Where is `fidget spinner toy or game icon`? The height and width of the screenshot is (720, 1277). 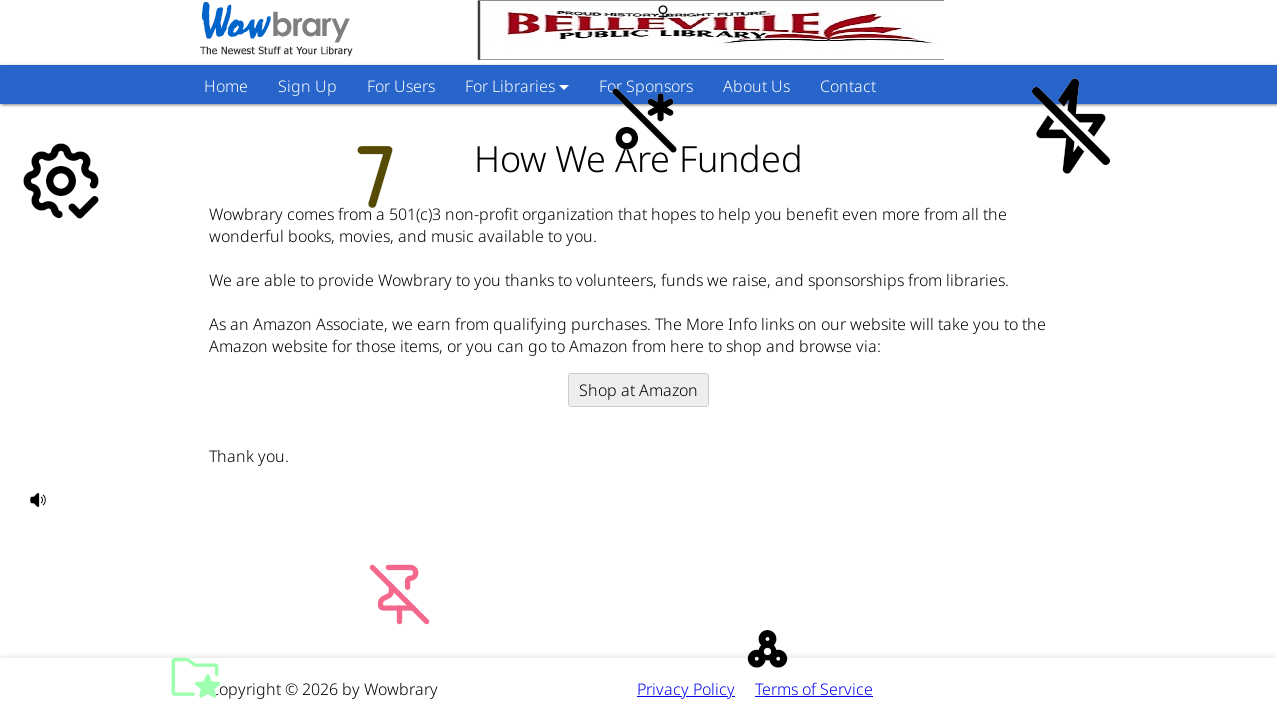 fidget spinner toy or game icon is located at coordinates (767, 651).